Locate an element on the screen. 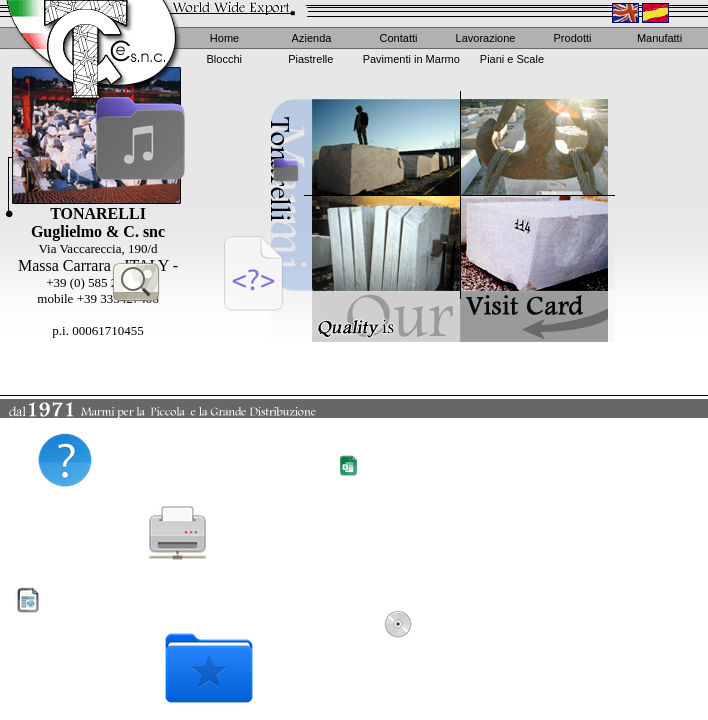 The width and height of the screenshot is (708, 720). access bookmarked or favorite files is located at coordinates (209, 668).